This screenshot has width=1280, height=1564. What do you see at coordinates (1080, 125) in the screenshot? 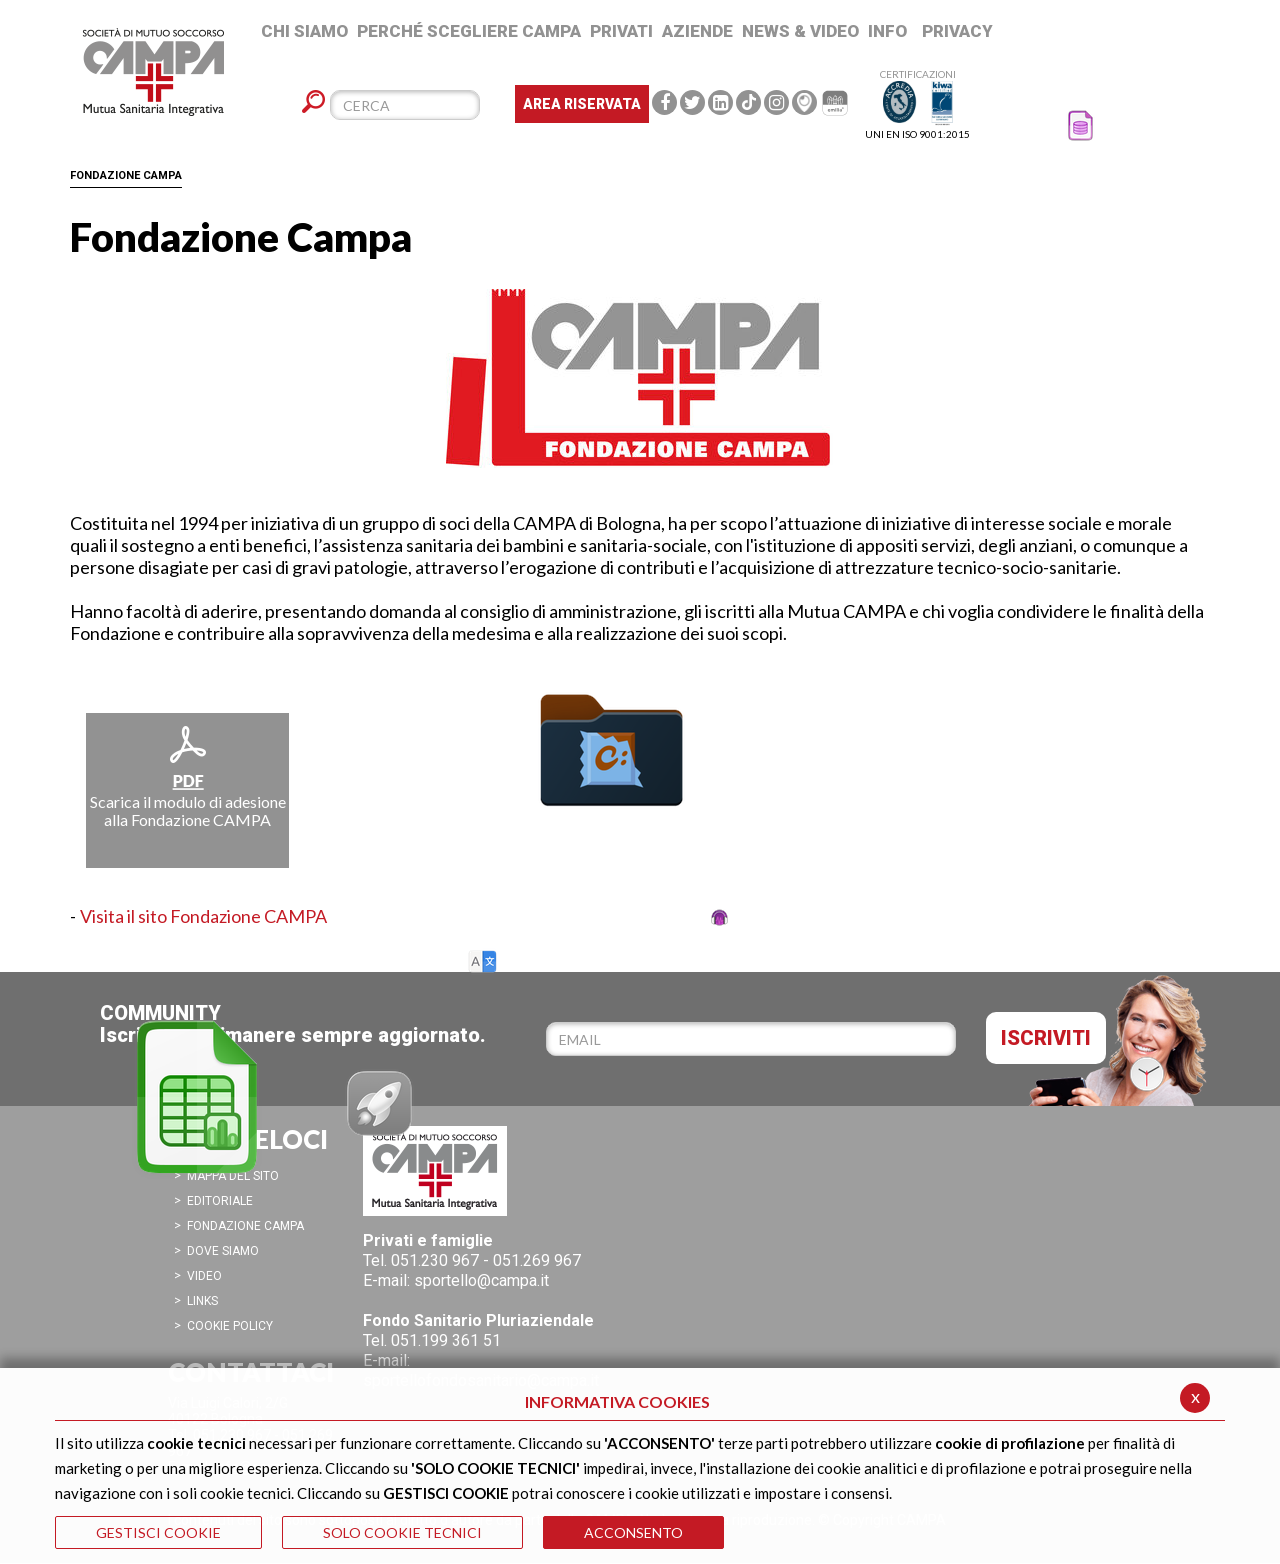
I see `open a database file` at bounding box center [1080, 125].